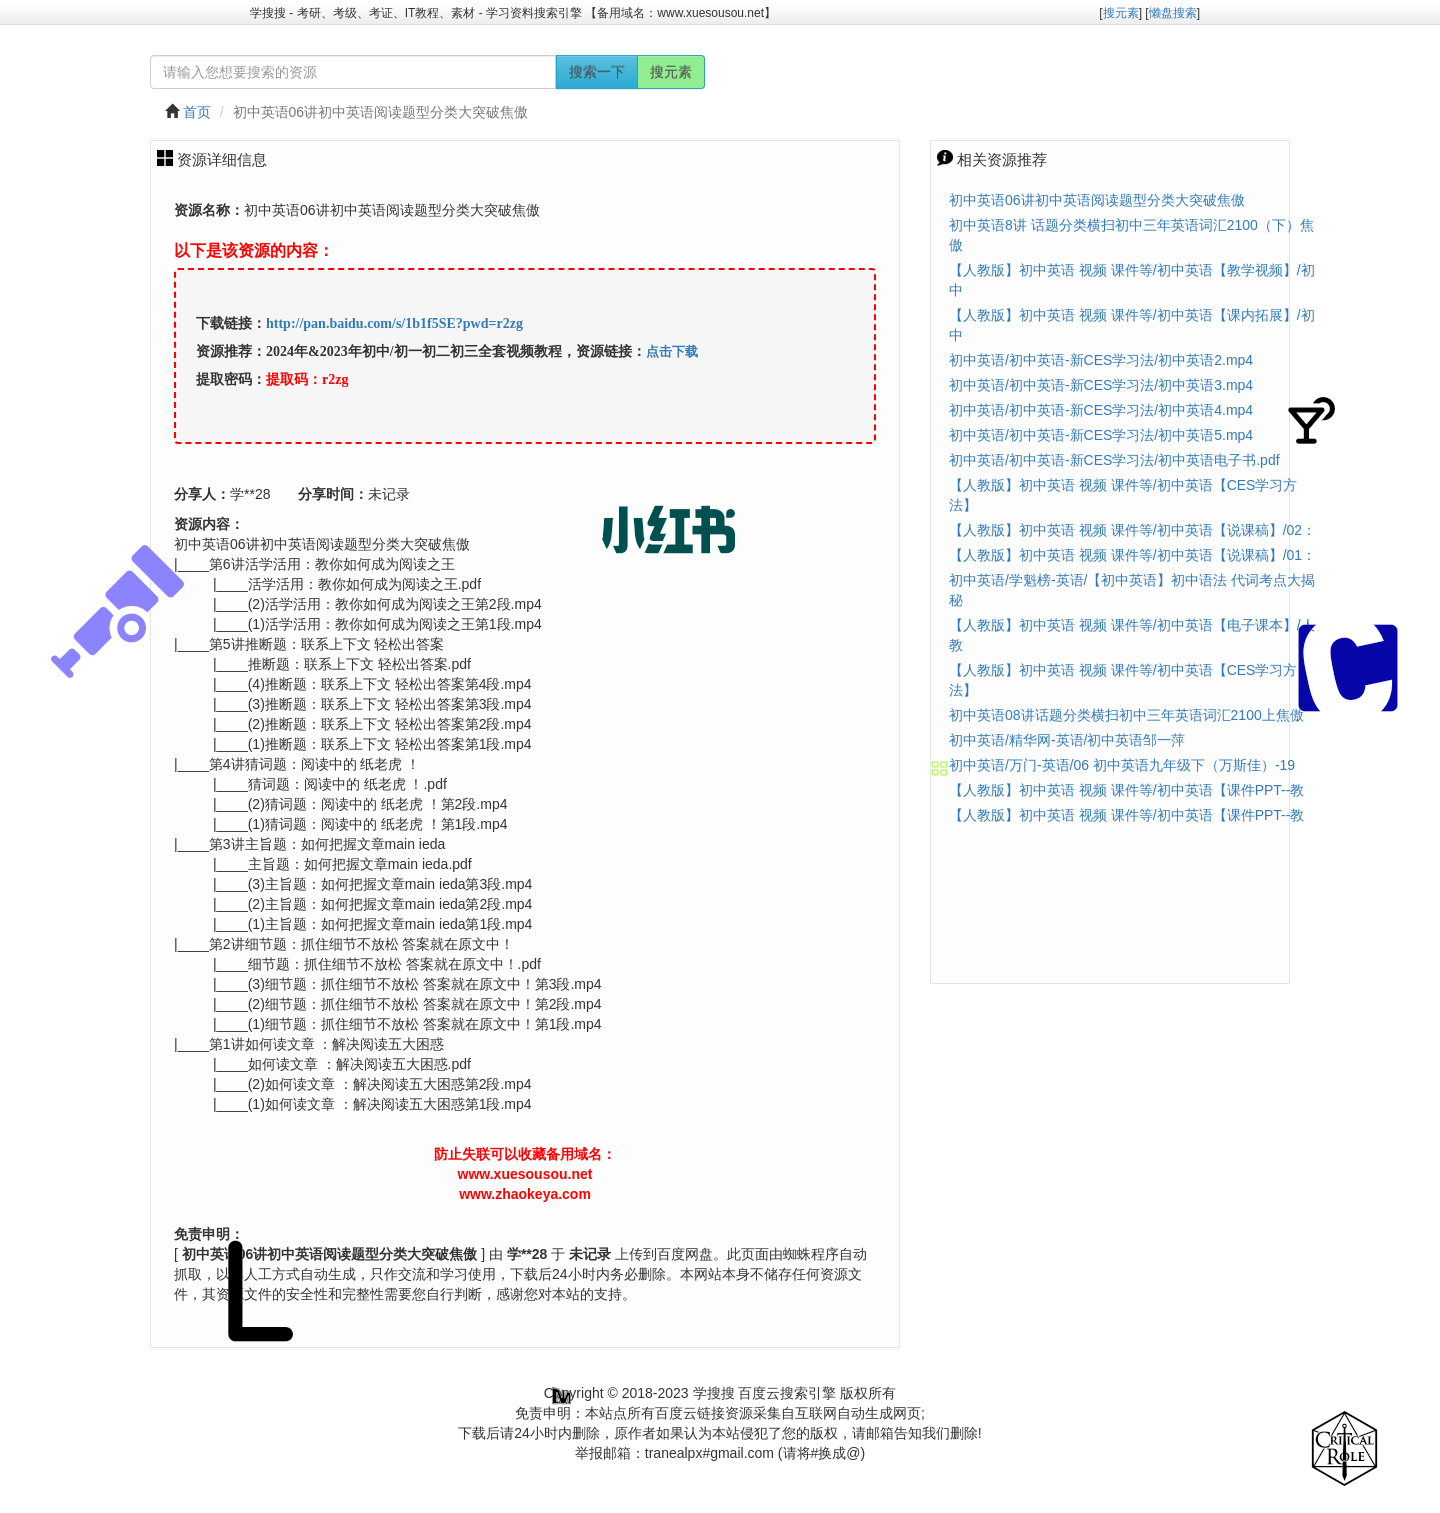 The image size is (1440, 1513). I want to click on switch to gallery view, so click(939, 768).